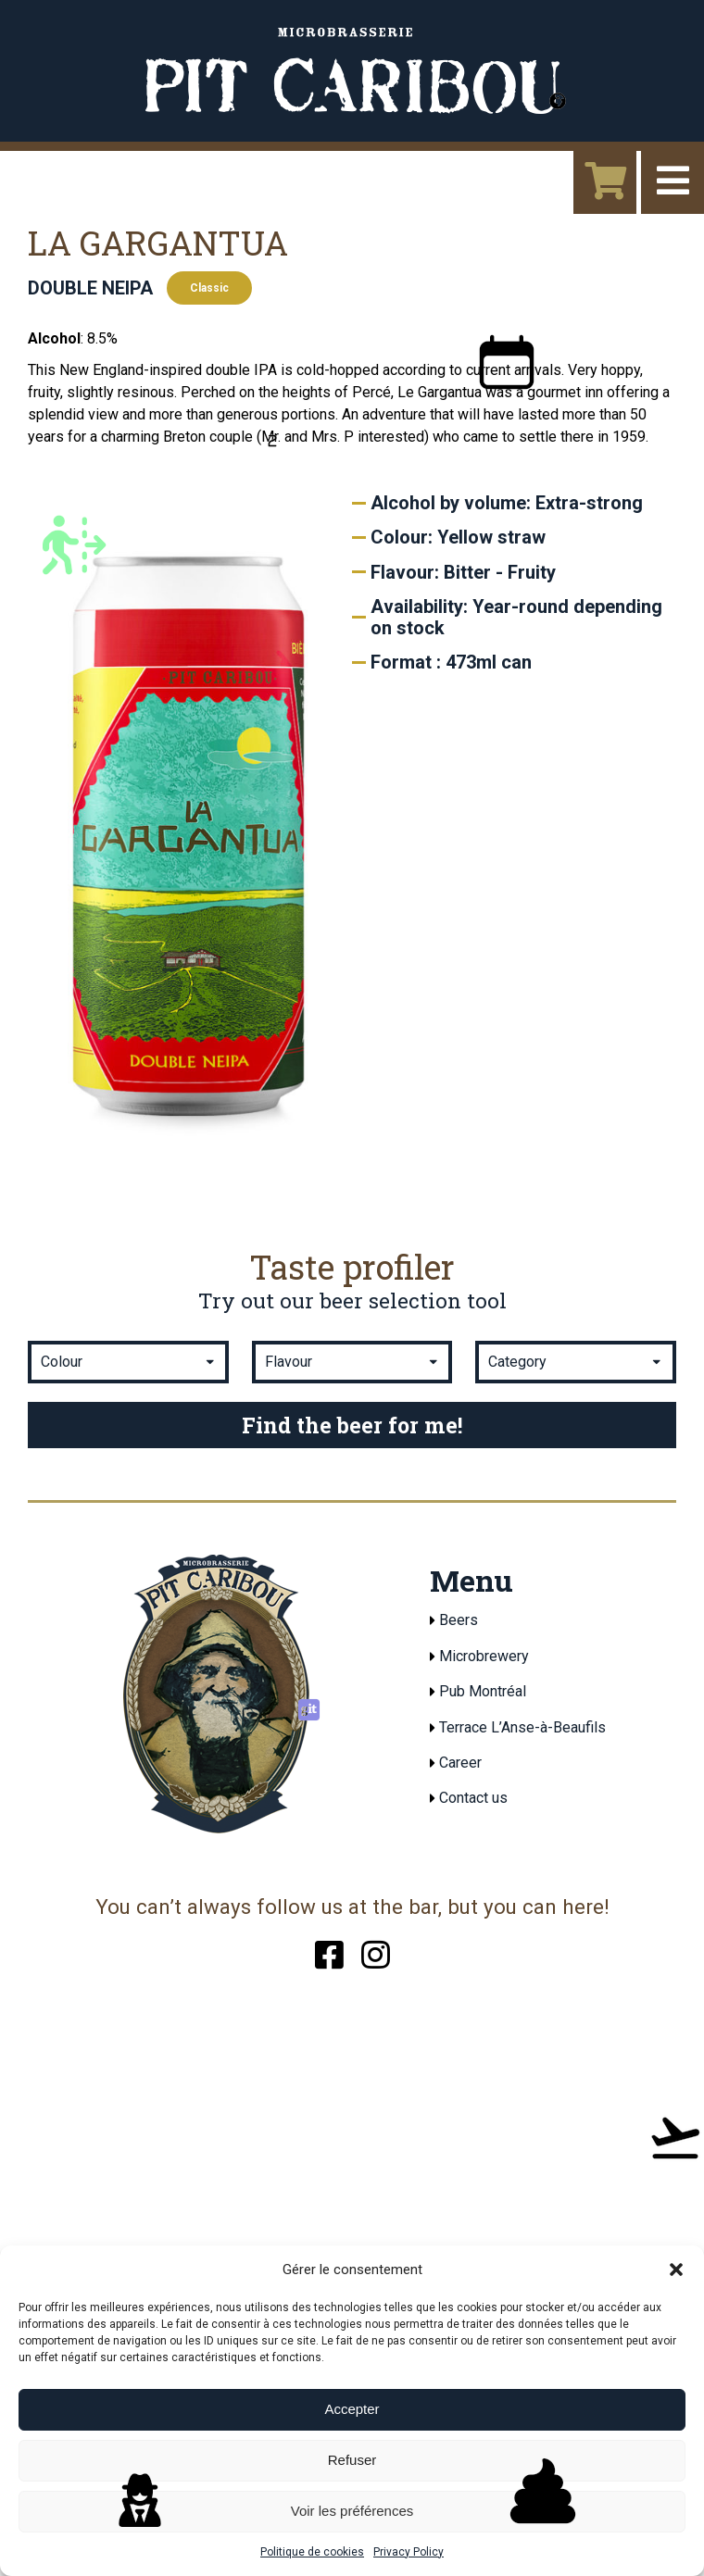 This screenshot has width=704, height=2576. I want to click on view flight departure information, so click(675, 2137).